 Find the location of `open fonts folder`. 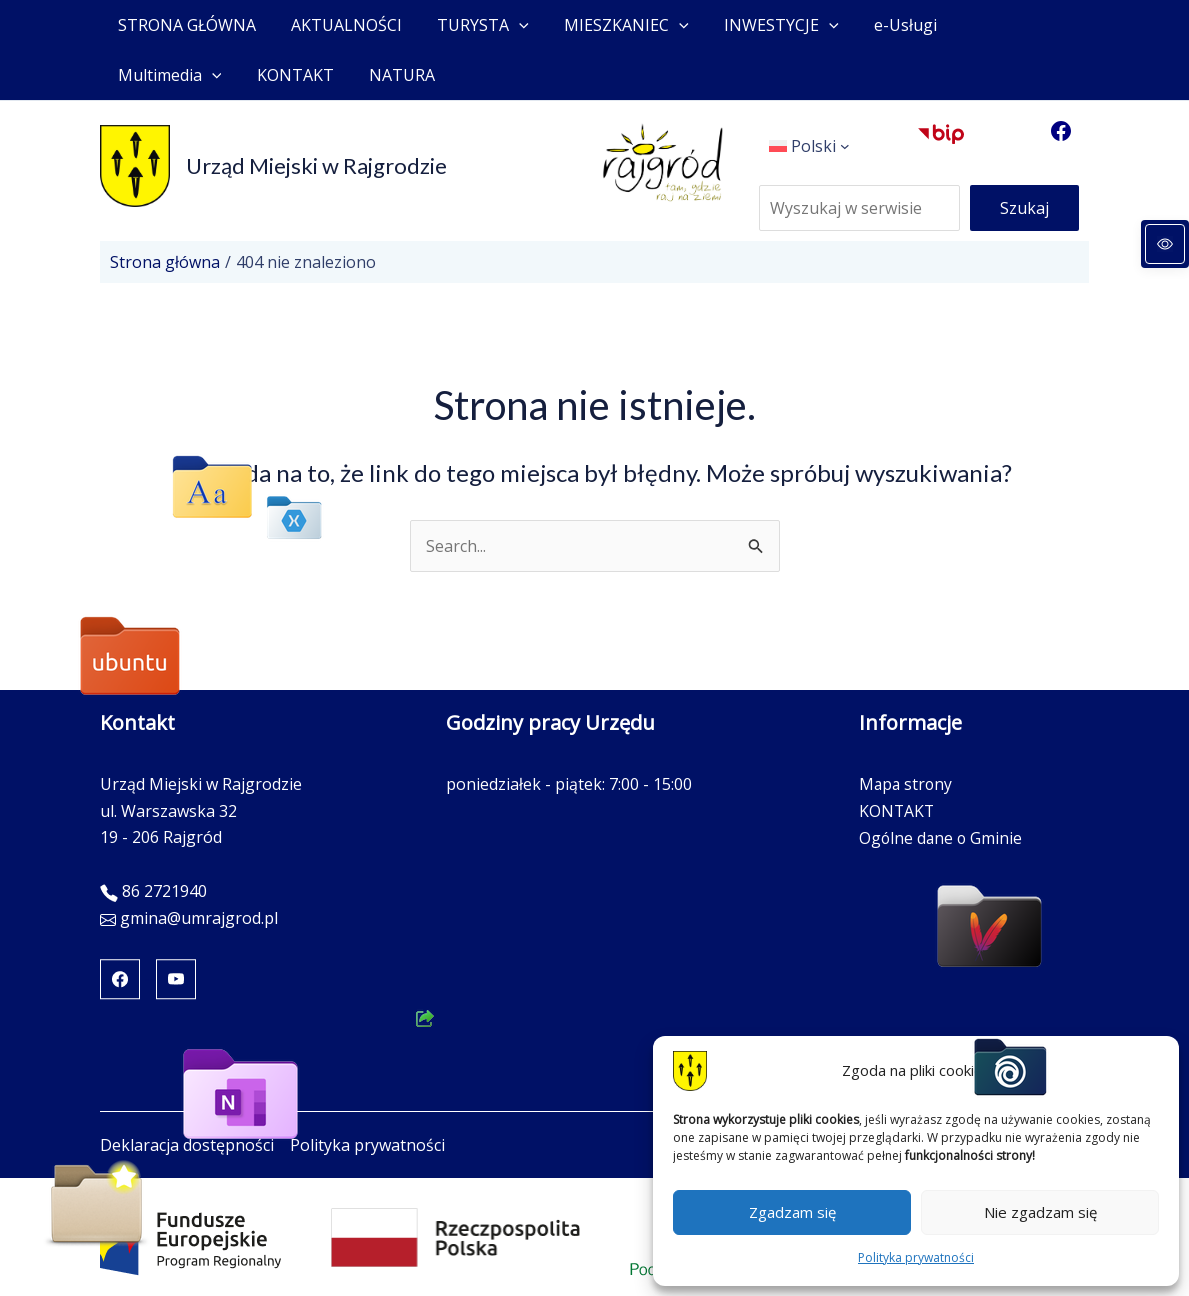

open fonts folder is located at coordinates (212, 489).